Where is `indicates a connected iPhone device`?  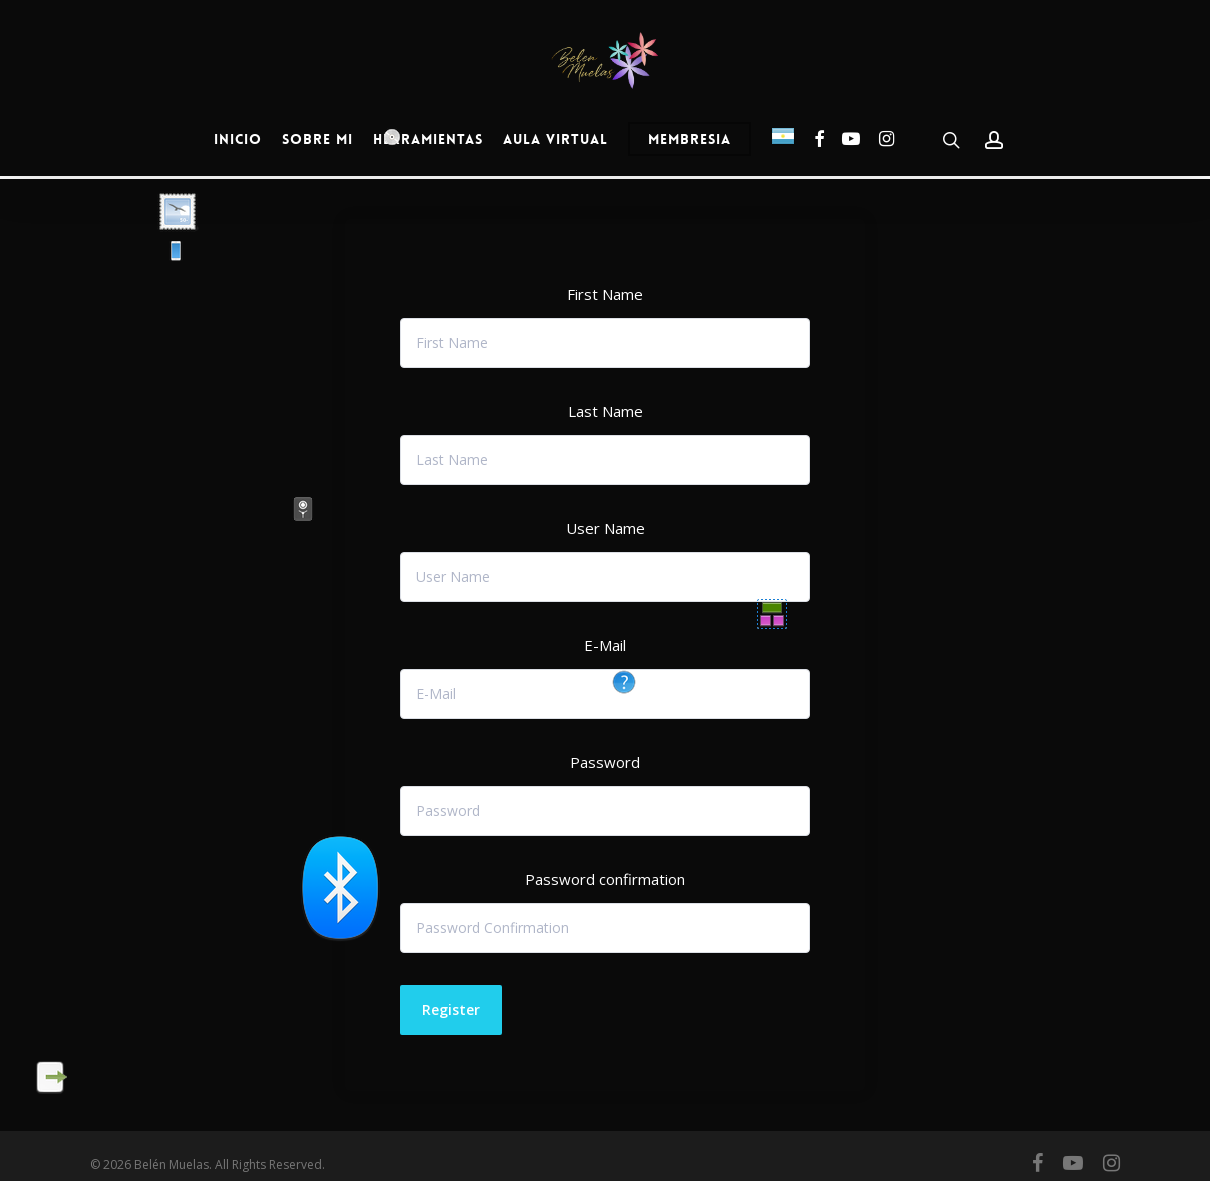
indicates a connected iPhone device is located at coordinates (176, 251).